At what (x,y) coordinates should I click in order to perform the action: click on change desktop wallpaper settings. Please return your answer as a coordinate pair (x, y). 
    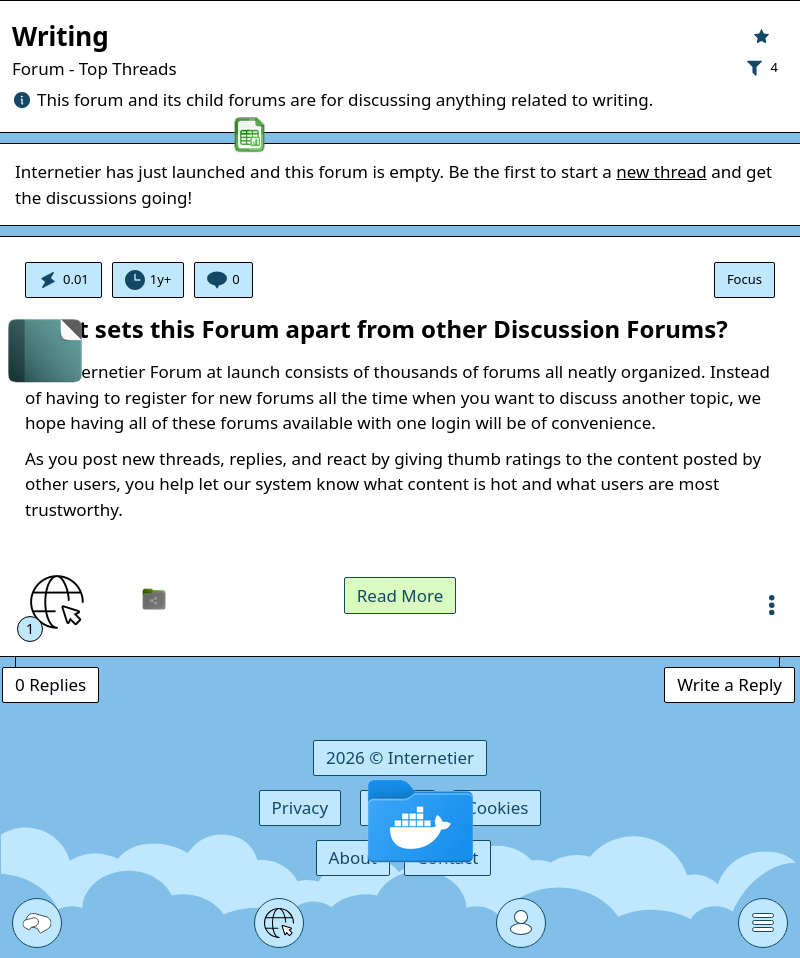
    Looking at the image, I should click on (45, 348).